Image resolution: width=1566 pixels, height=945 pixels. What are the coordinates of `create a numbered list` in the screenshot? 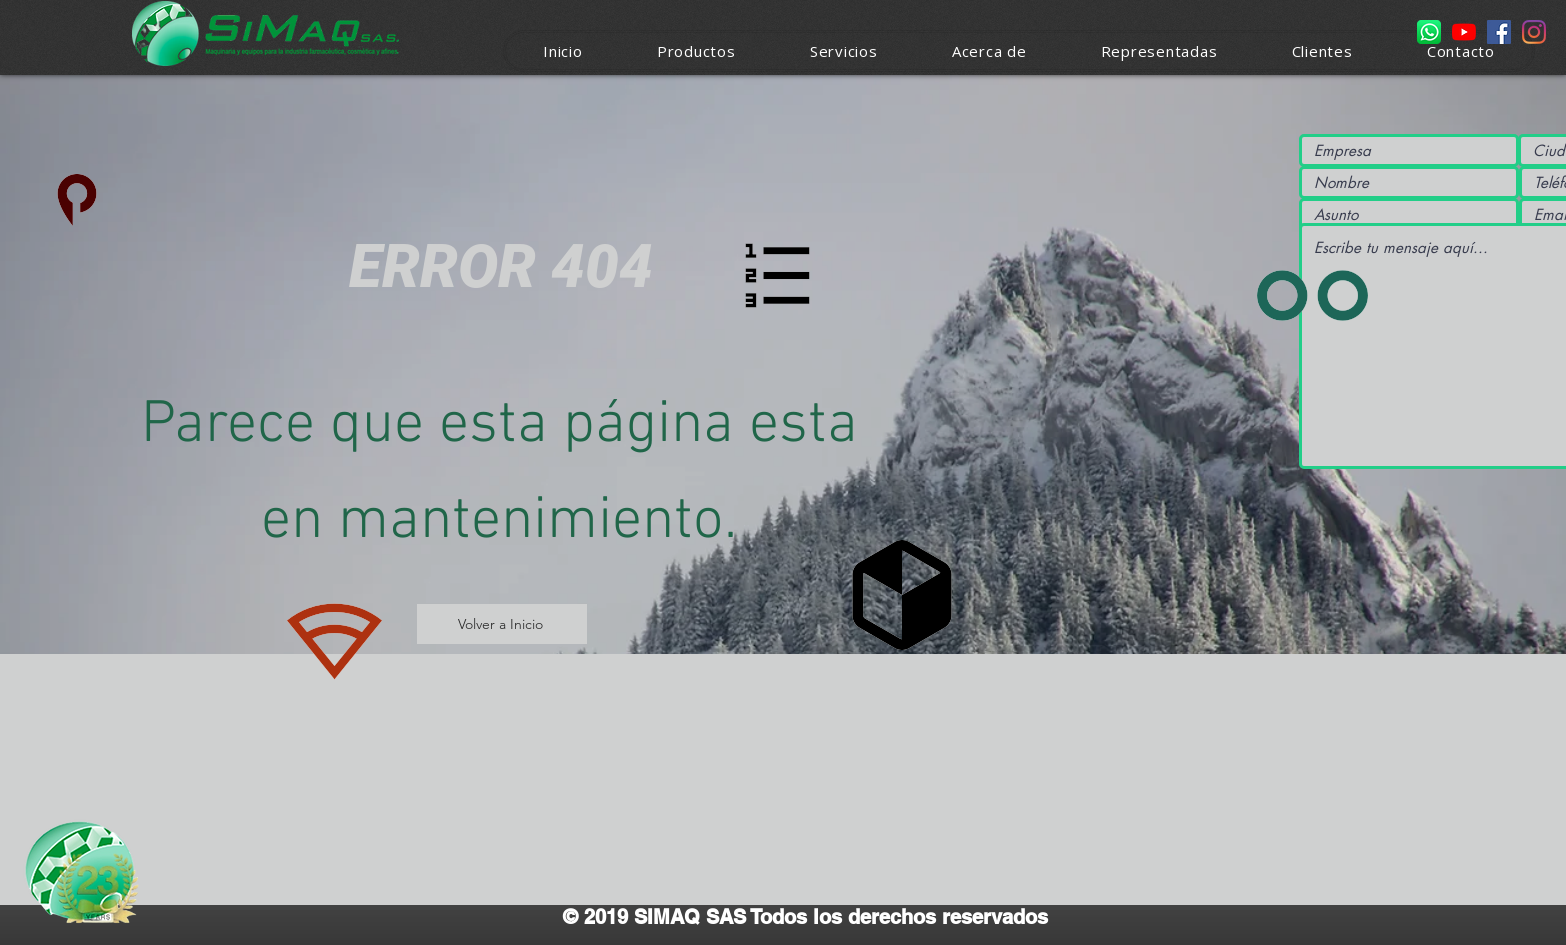 It's located at (777, 275).